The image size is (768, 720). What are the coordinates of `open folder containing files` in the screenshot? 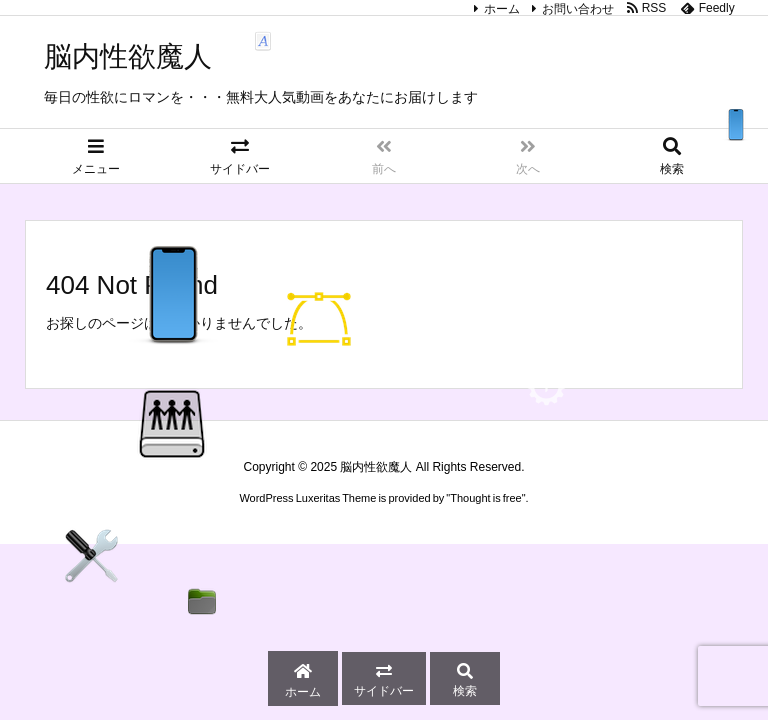 It's located at (202, 601).